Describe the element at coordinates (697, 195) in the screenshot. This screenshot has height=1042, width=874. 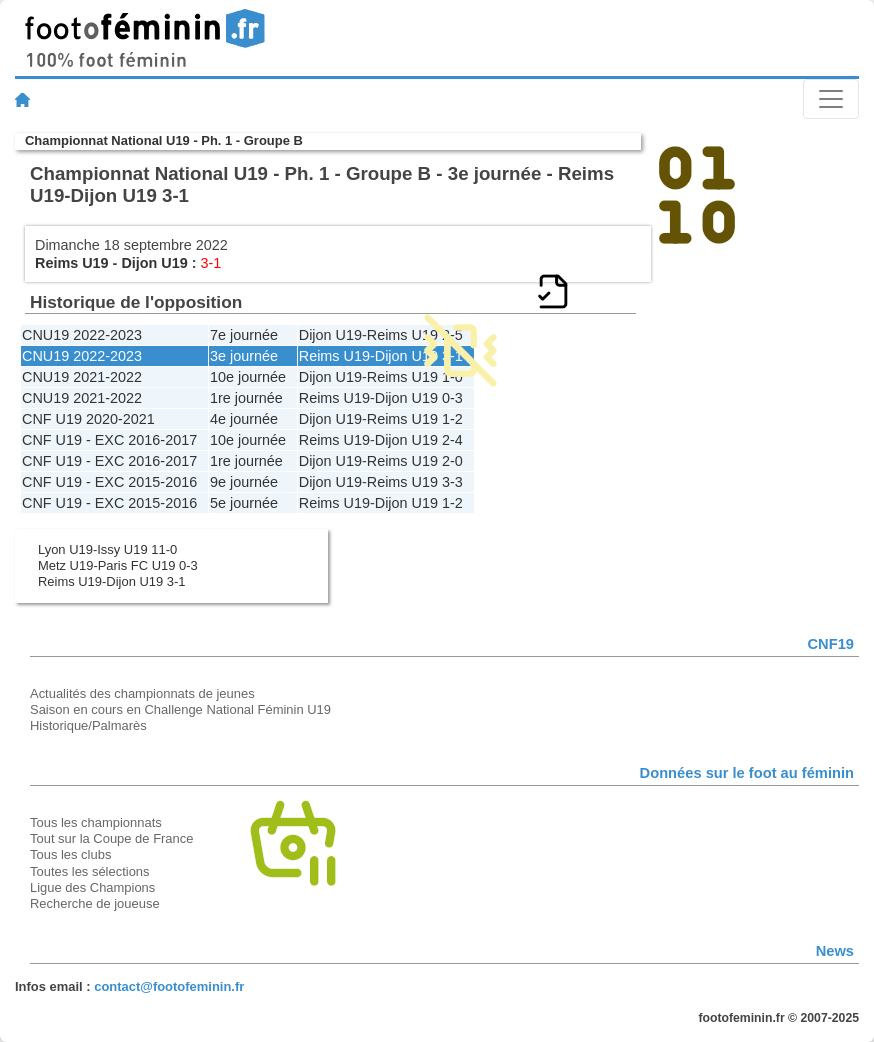
I see `view or edit binary code` at that location.